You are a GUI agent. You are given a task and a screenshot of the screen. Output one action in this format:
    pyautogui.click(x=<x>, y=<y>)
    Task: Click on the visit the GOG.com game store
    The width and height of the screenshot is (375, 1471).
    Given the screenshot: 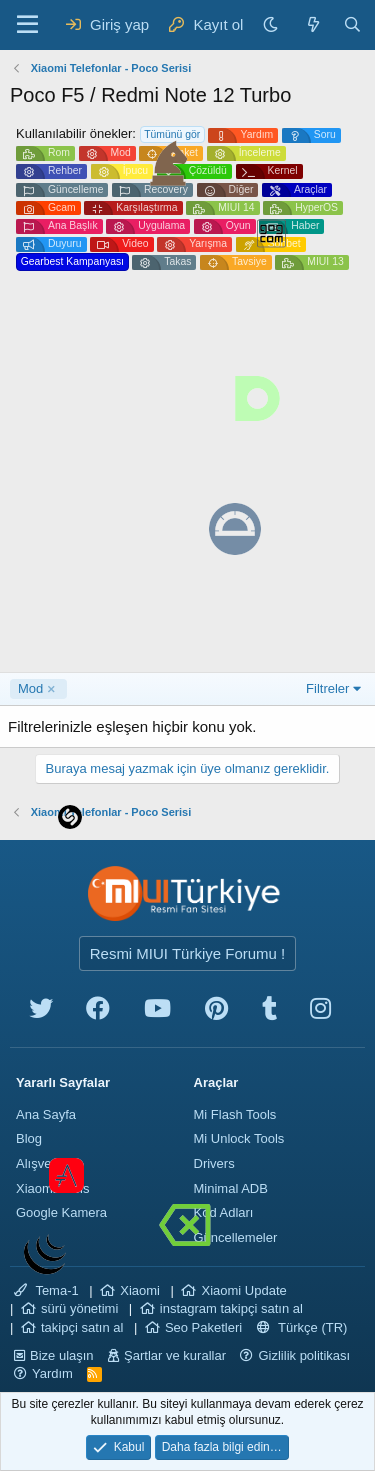 What is the action you would take?
    pyautogui.click(x=271, y=233)
    